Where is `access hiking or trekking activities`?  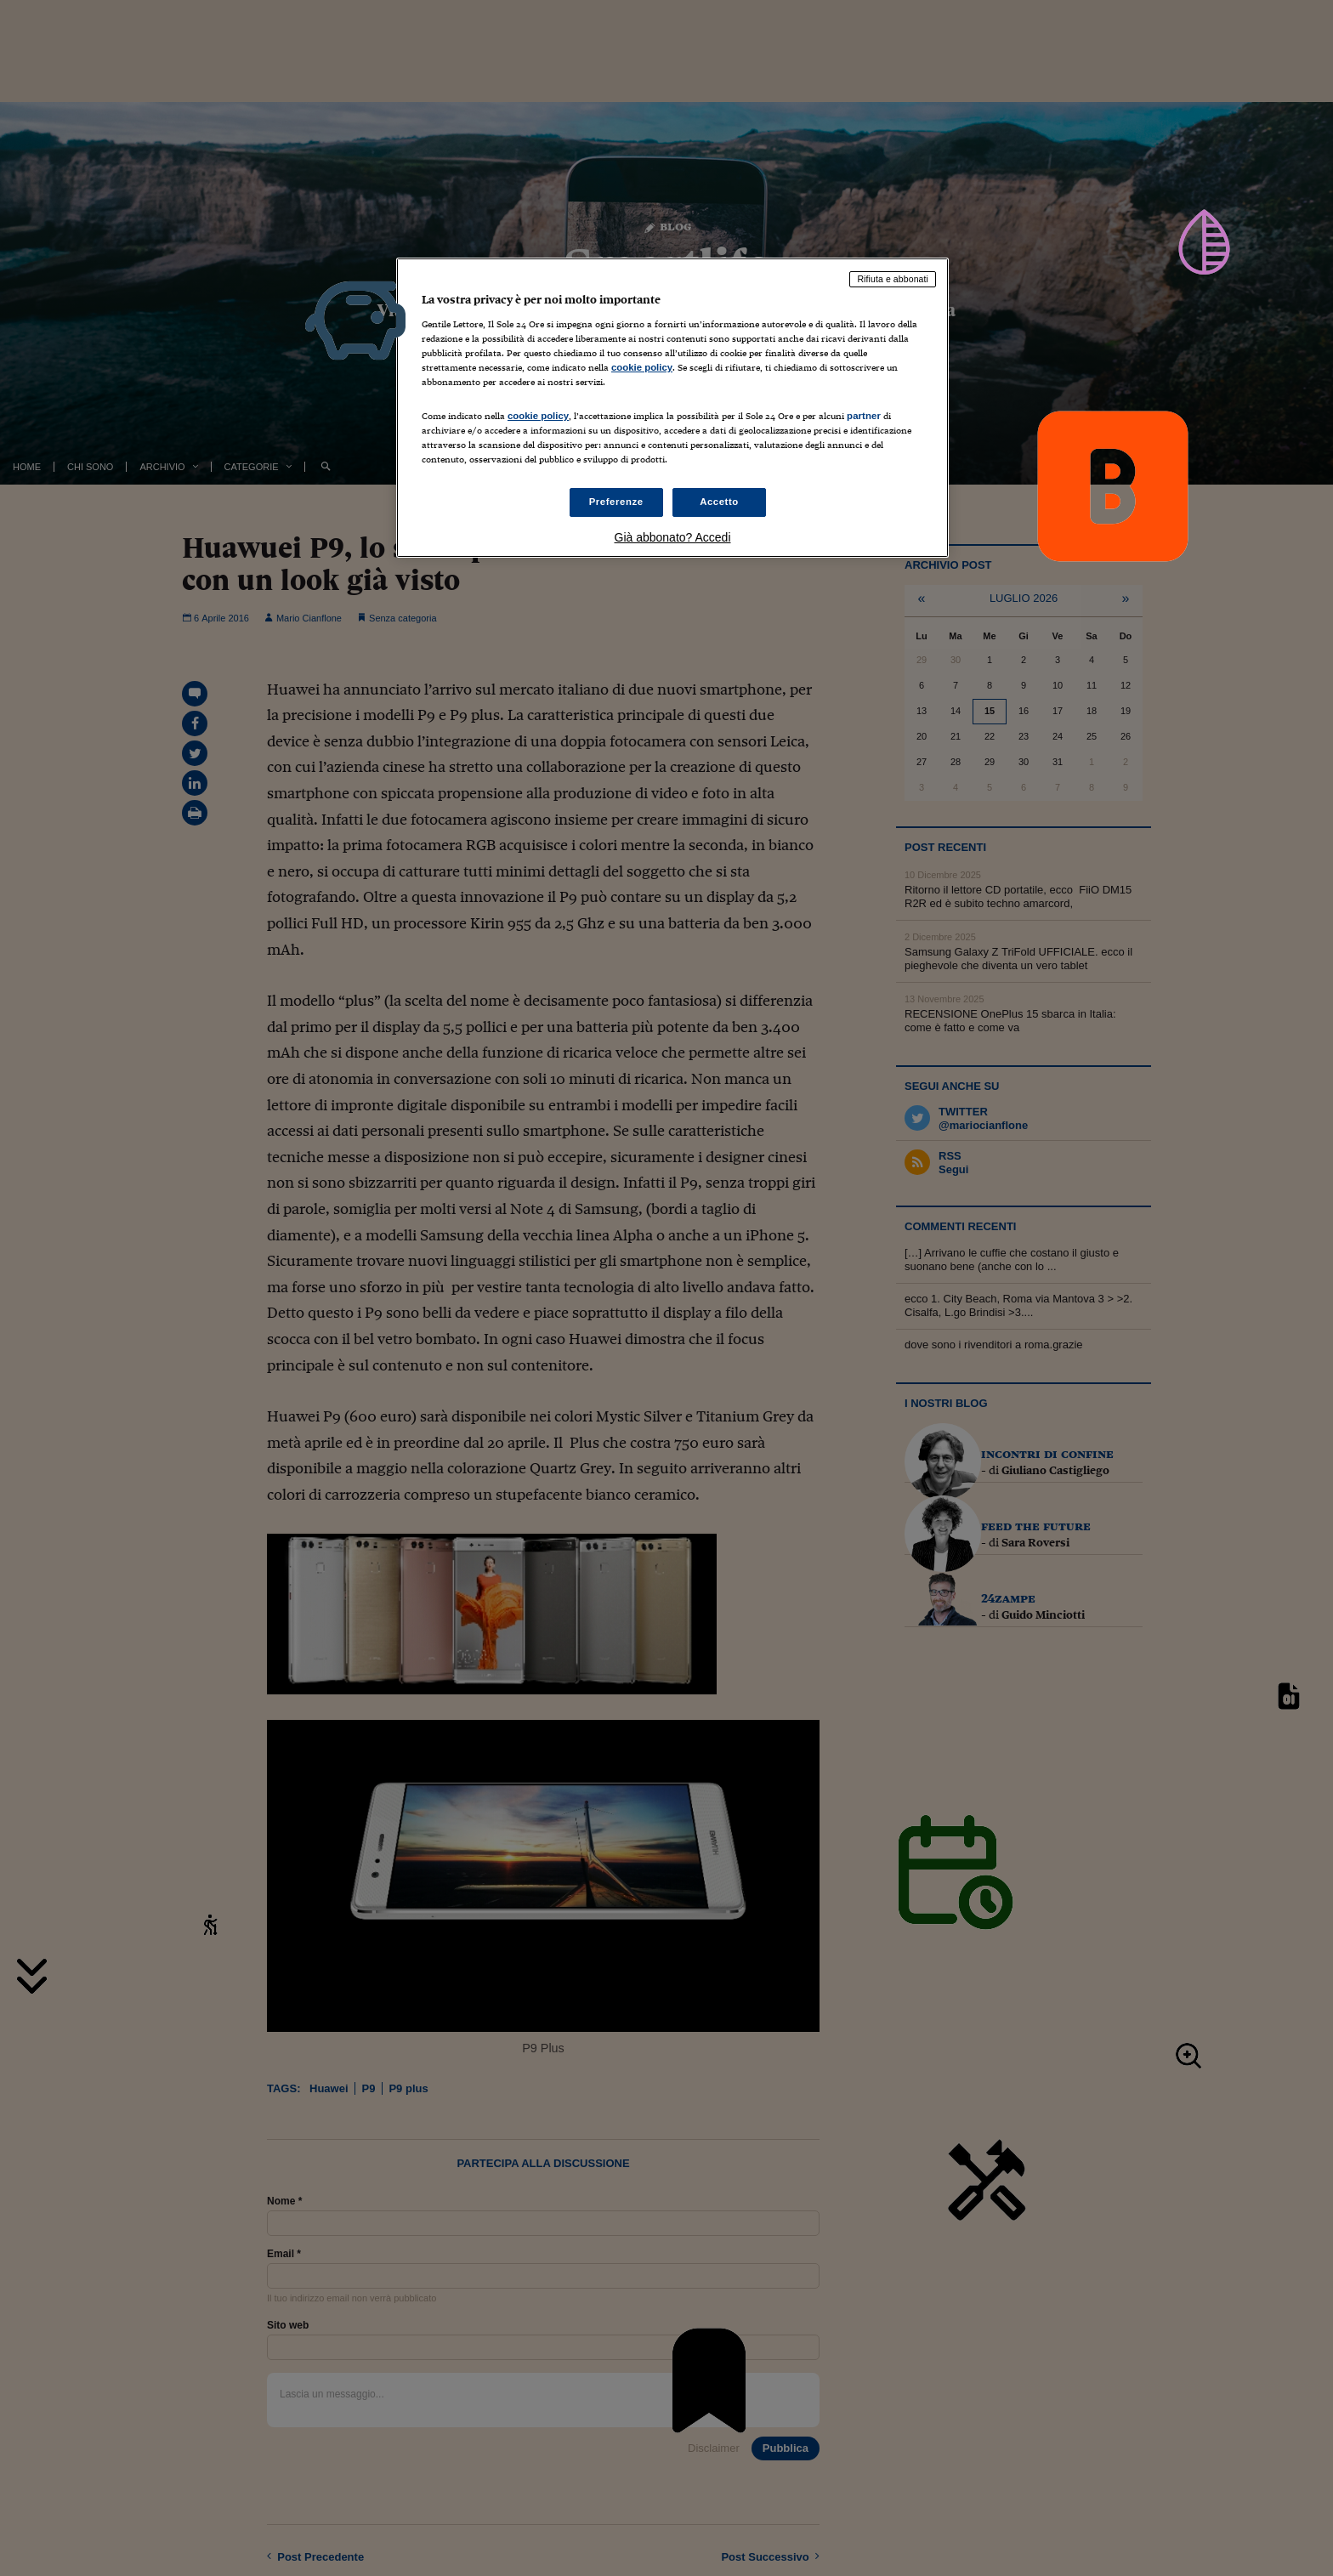
access hiking or trekking activities is located at coordinates (210, 1925).